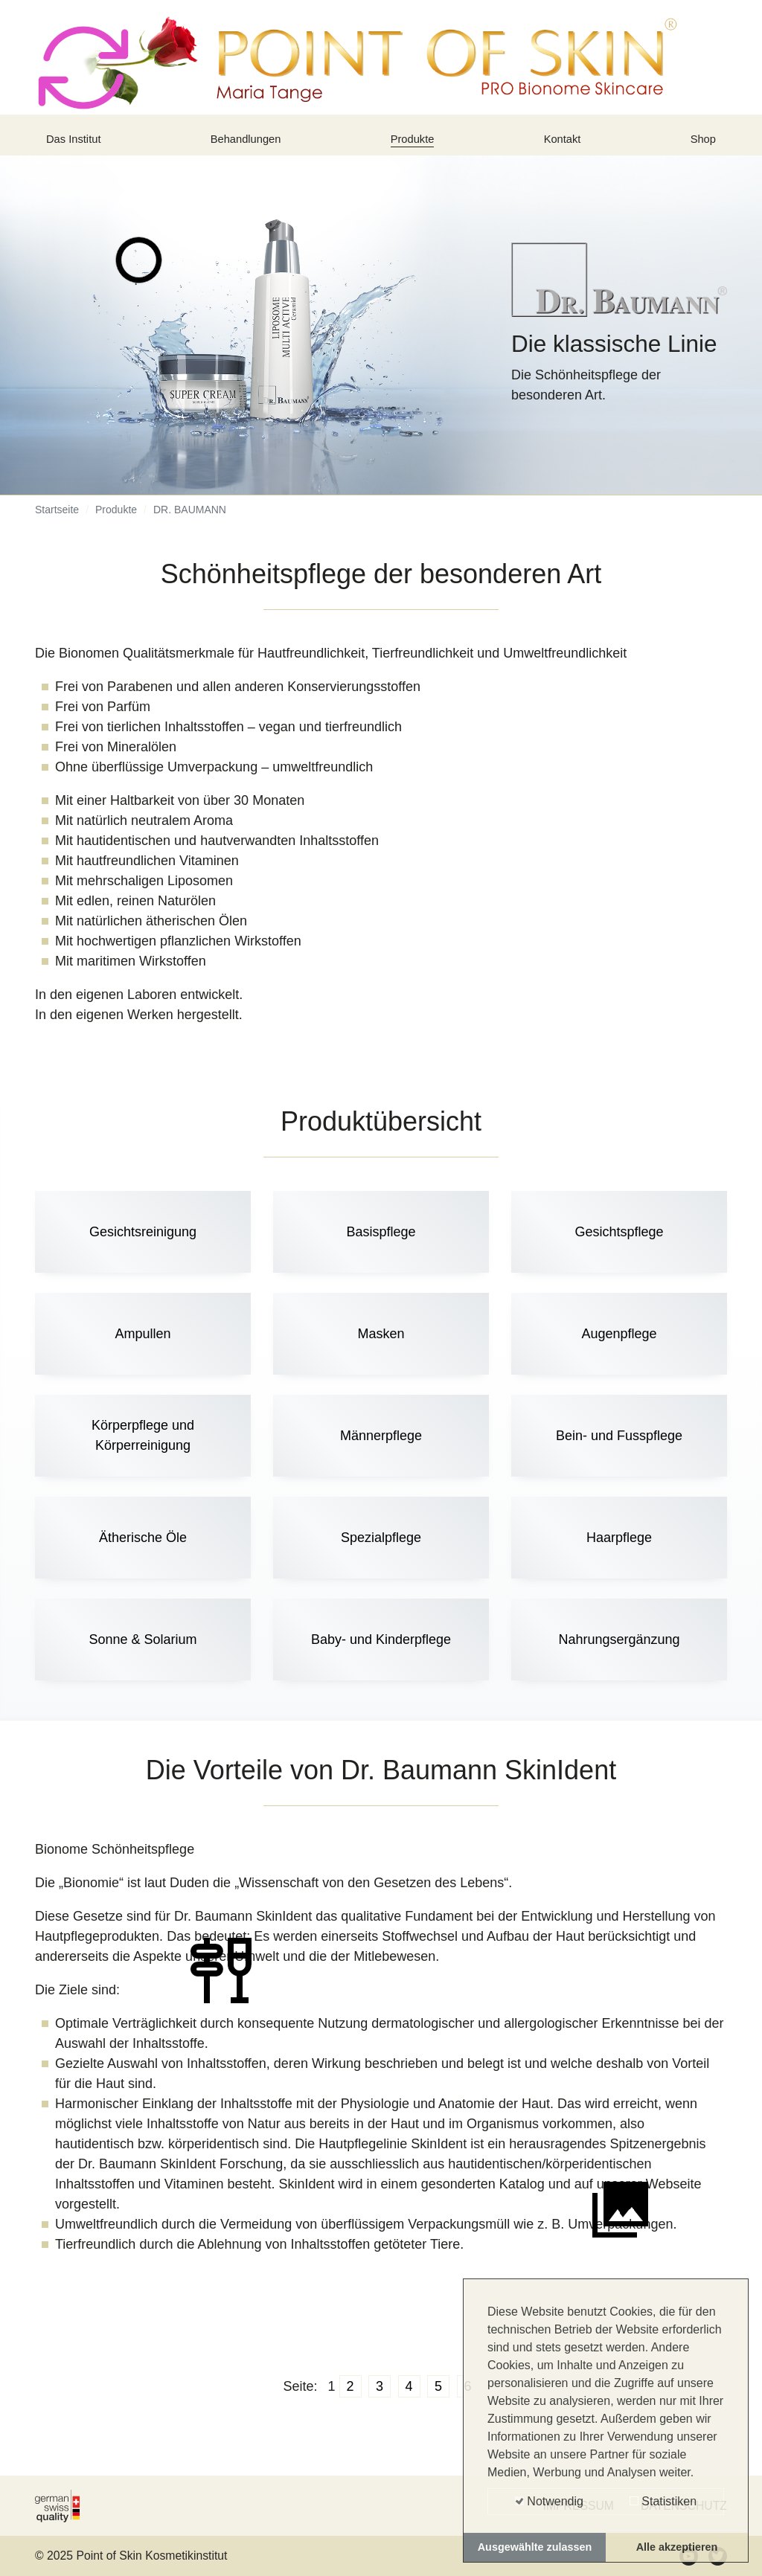  Describe the element at coordinates (138, 260) in the screenshot. I see `indicates an unselected or inactive radio button option` at that location.